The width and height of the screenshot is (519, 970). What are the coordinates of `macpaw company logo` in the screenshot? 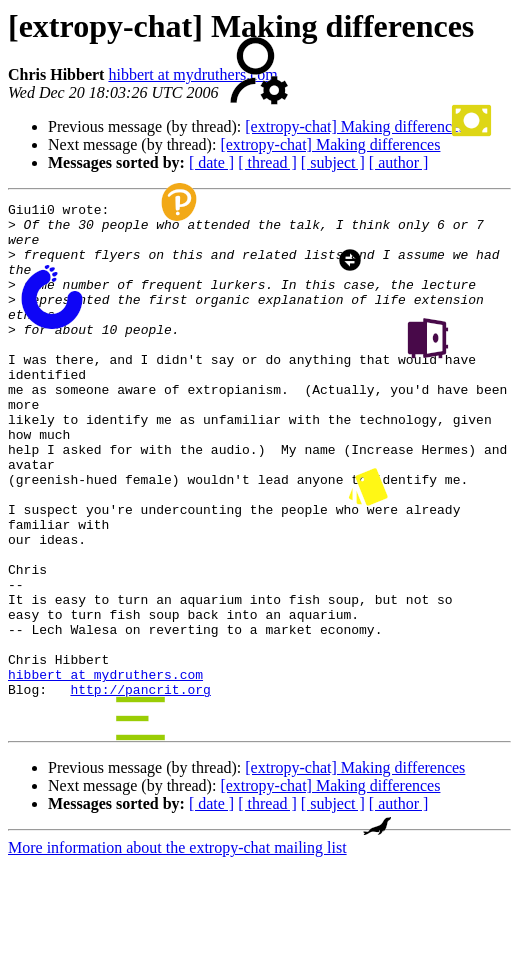 It's located at (52, 297).